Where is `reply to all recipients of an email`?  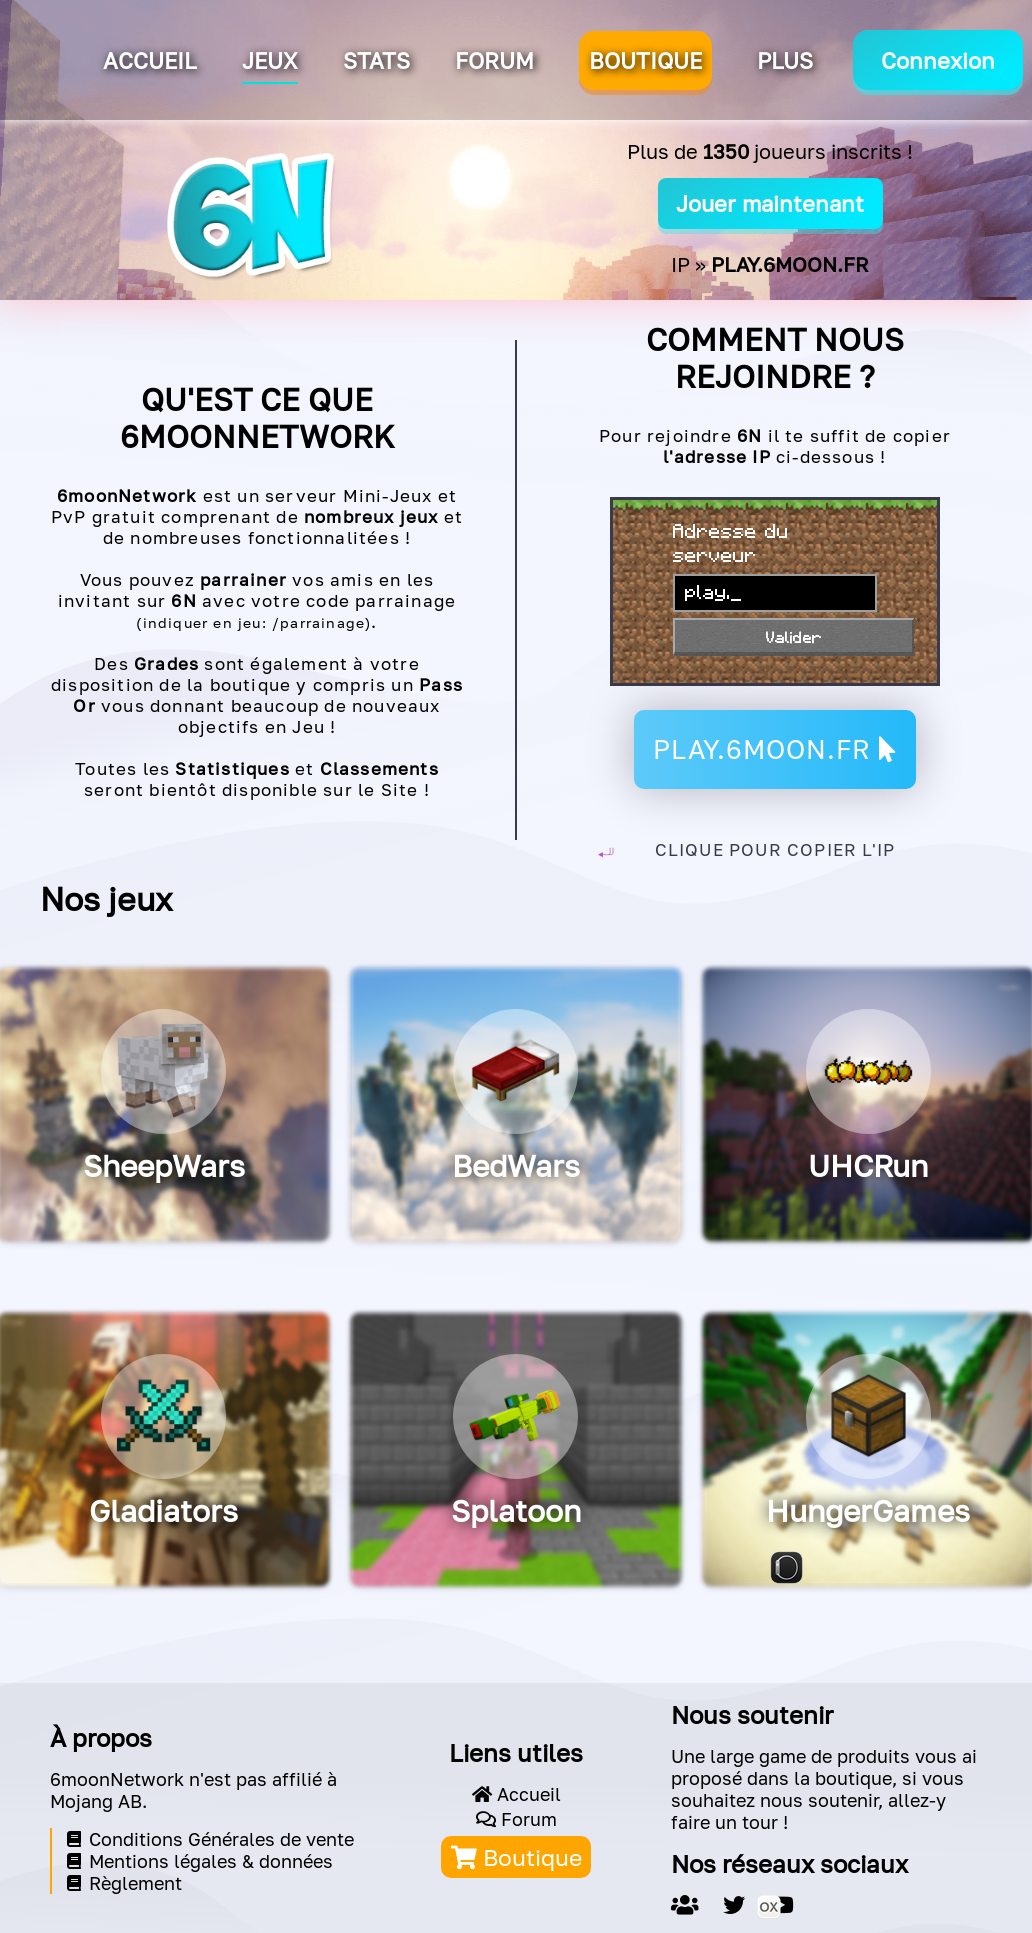
reply to all recipients of an email is located at coordinates (605, 852).